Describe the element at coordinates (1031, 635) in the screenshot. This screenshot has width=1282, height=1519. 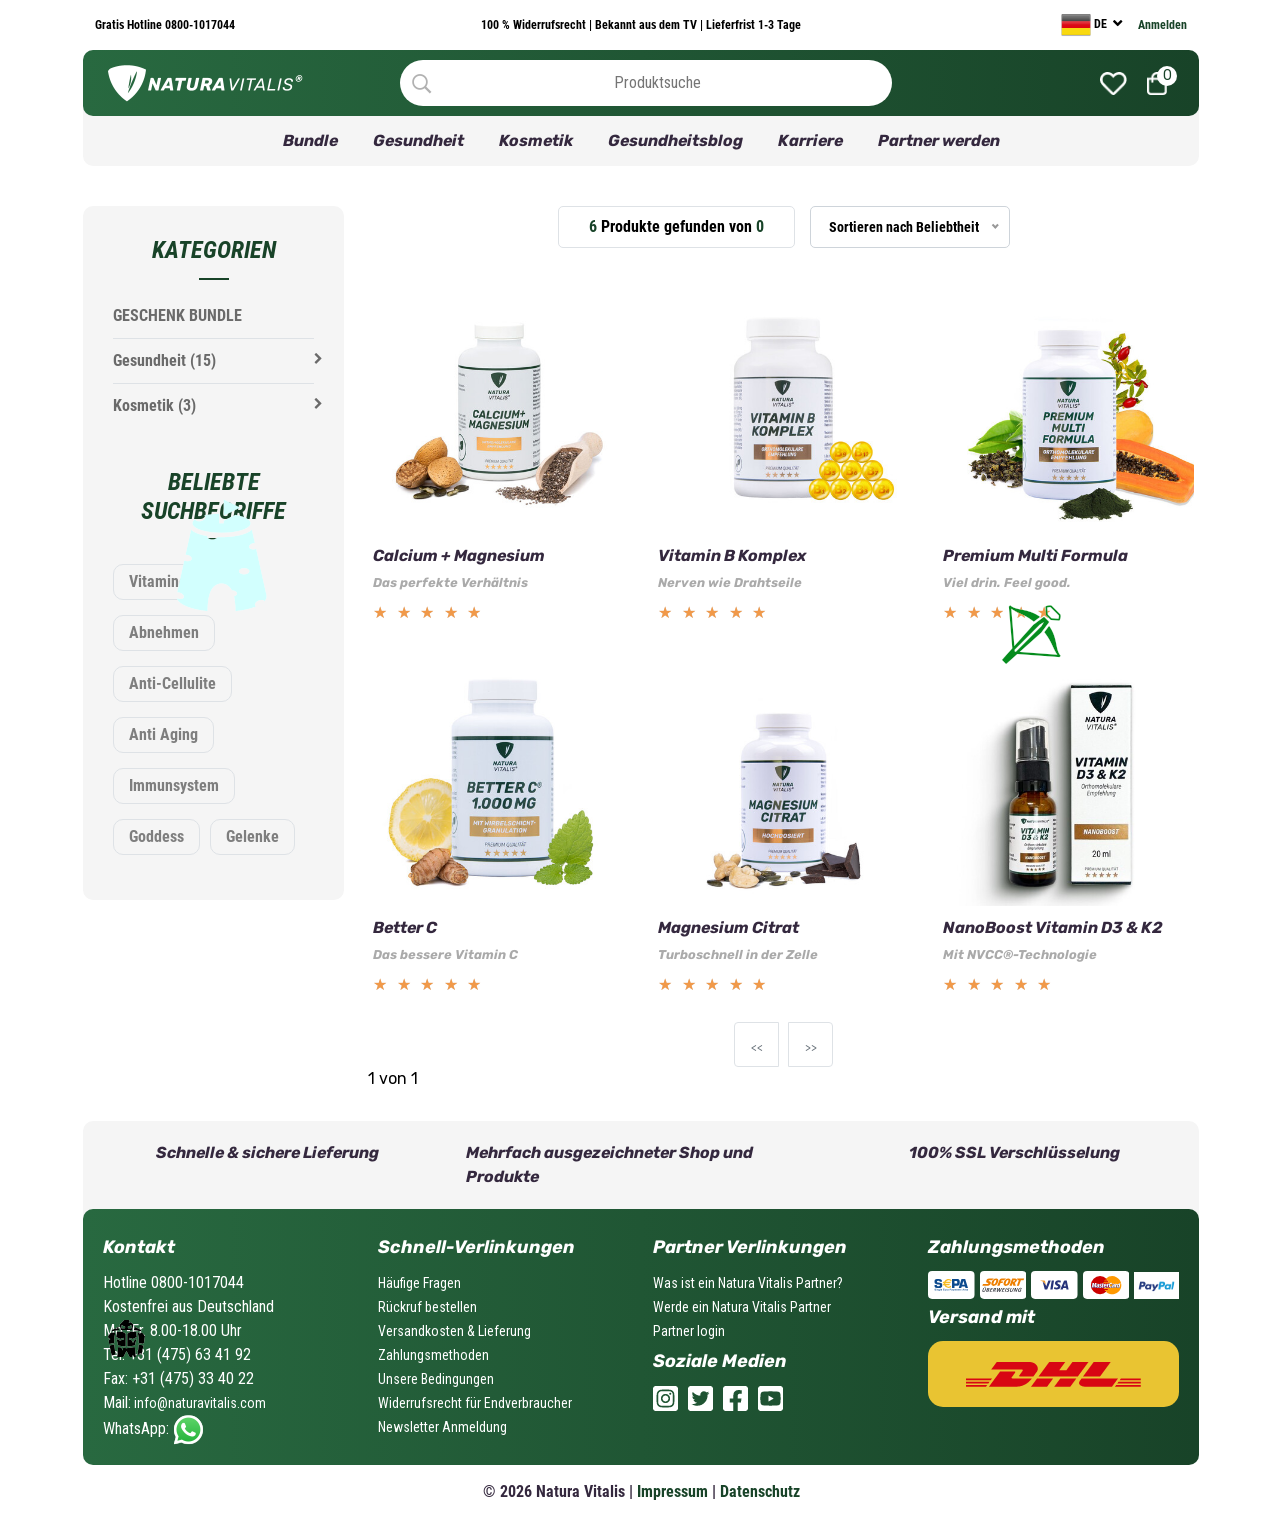
I see `select crossbow weapon in game inventory` at that location.